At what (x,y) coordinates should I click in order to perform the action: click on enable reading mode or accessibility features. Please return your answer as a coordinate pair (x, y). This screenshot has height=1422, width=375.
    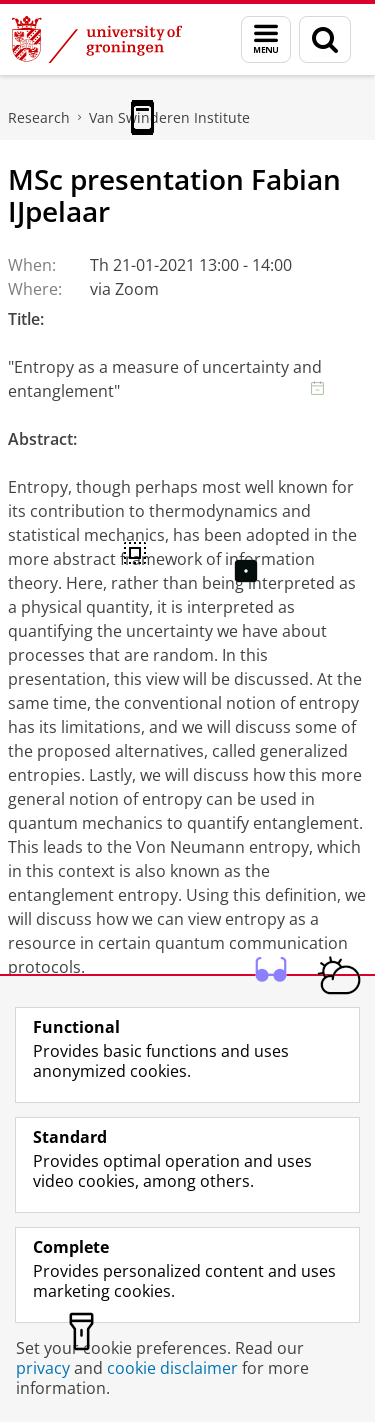
    Looking at the image, I should click on (271, 970).